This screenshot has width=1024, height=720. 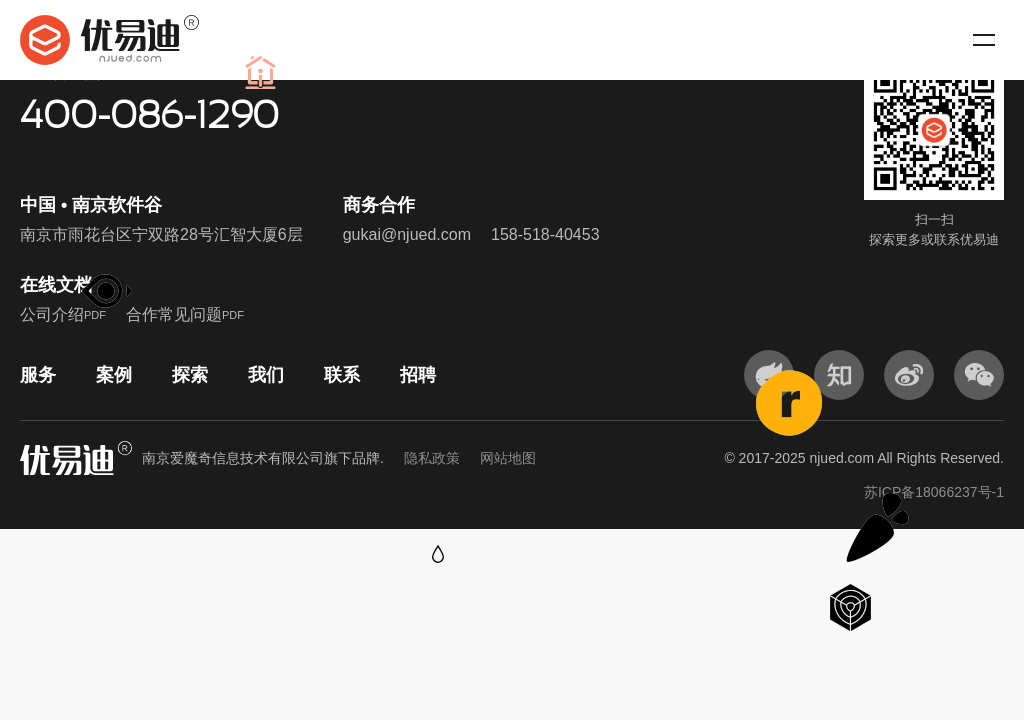 I want to click on Milvus vector database logo, so click(x=107, y=291).